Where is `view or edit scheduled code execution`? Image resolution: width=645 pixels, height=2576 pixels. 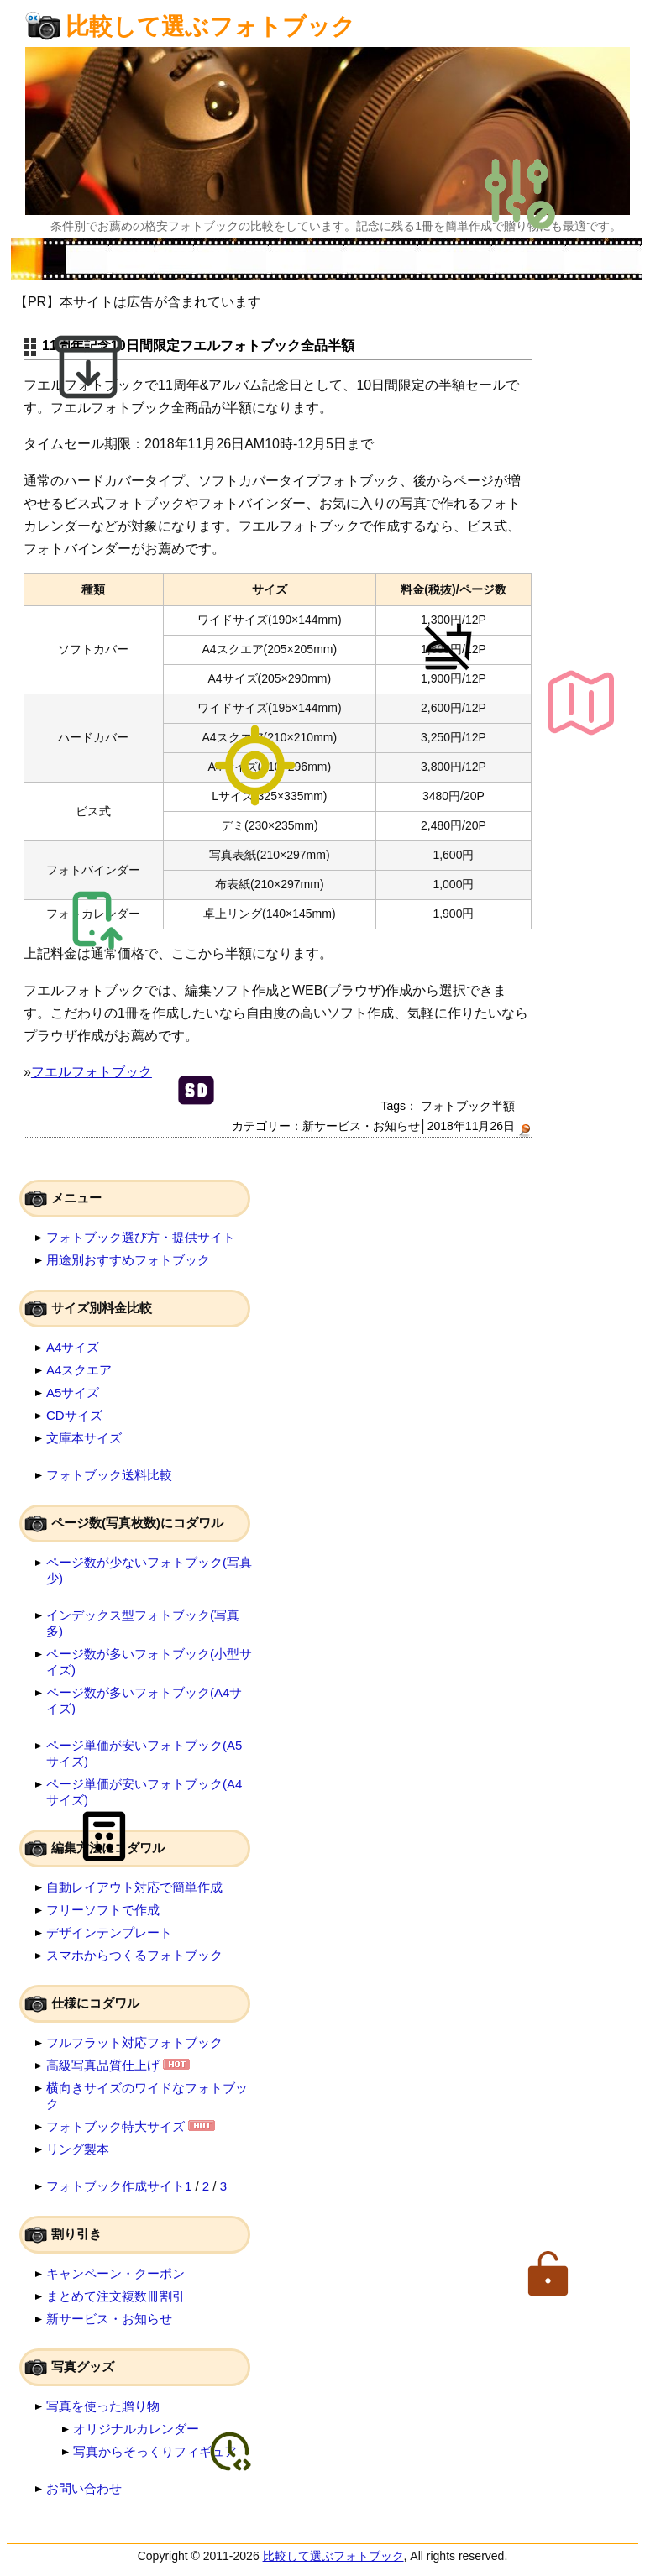
view or edit scheduled code execution is located at coordinates (229, 2451).